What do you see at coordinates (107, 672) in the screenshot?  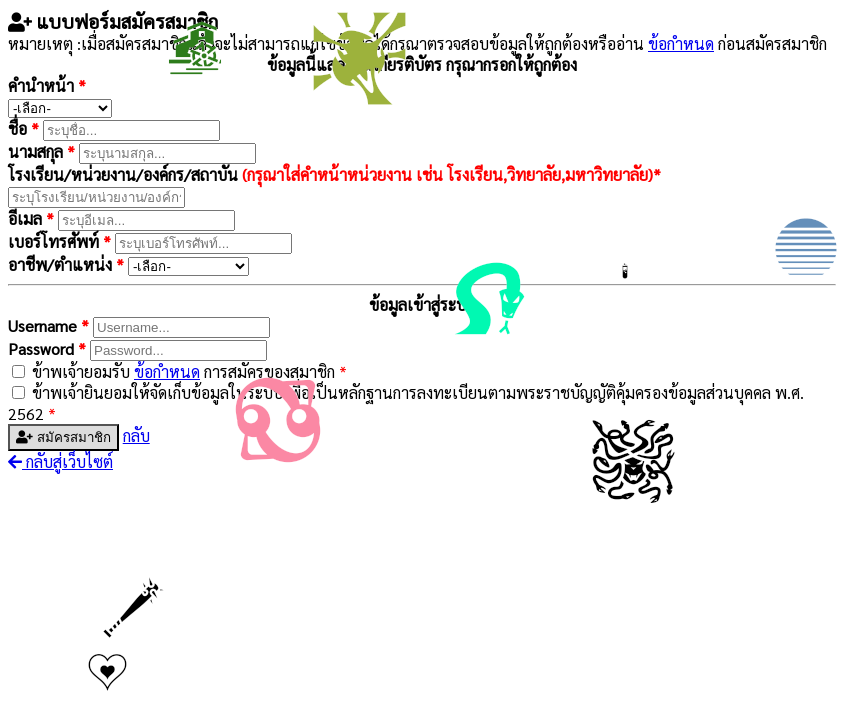 I see `indicates a loved or favorited item` at bounding box center [107, 672].